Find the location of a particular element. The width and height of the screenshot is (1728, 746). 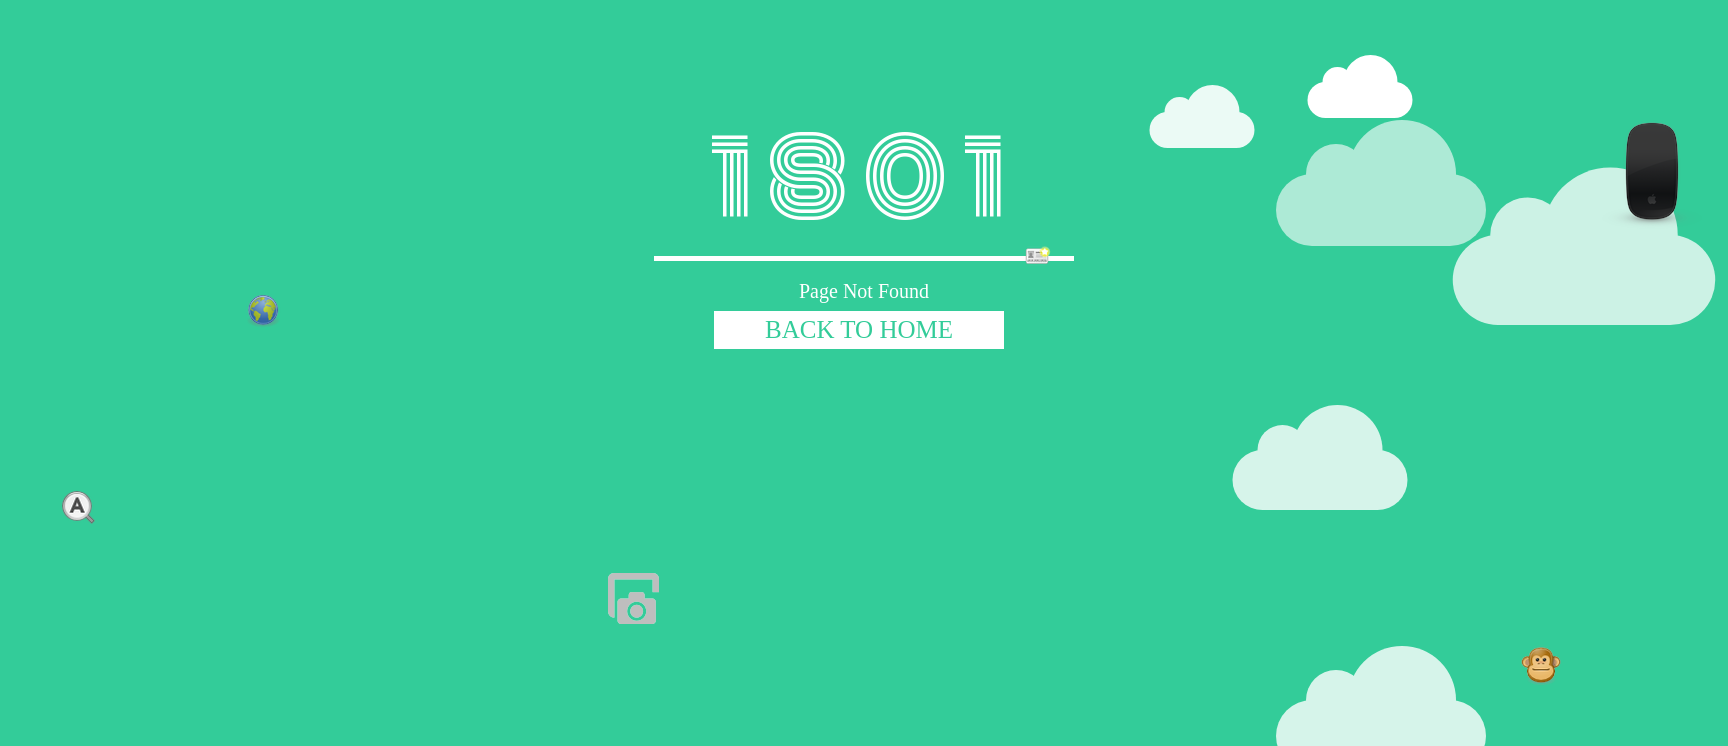

apple magic mouse bluetooth device is located at coordinates (1652, 175).